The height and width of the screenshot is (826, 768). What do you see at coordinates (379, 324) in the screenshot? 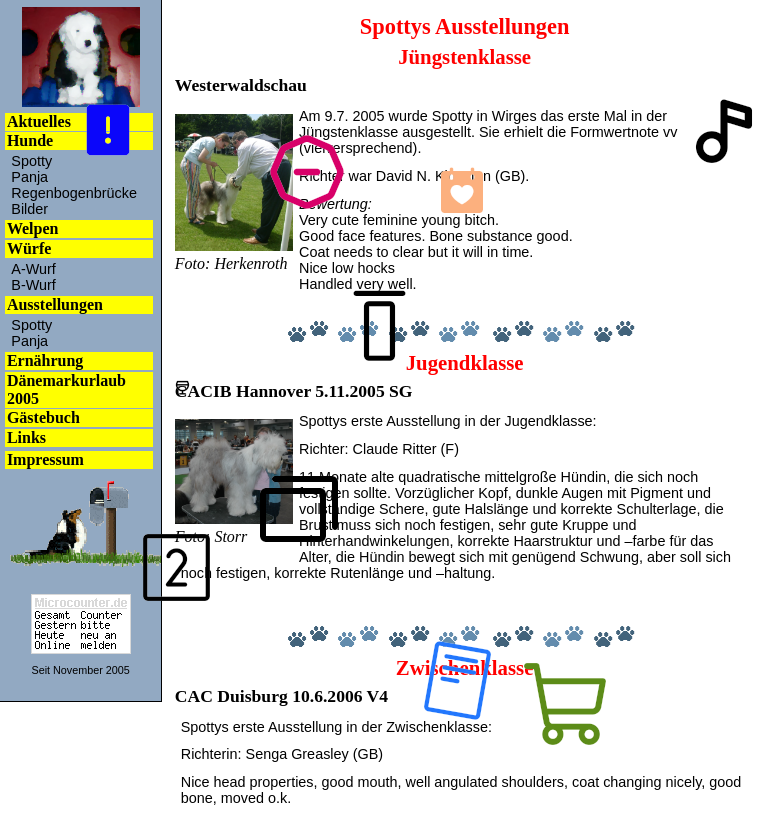
I see `align element to top edge` at bounding box center [379, 324].